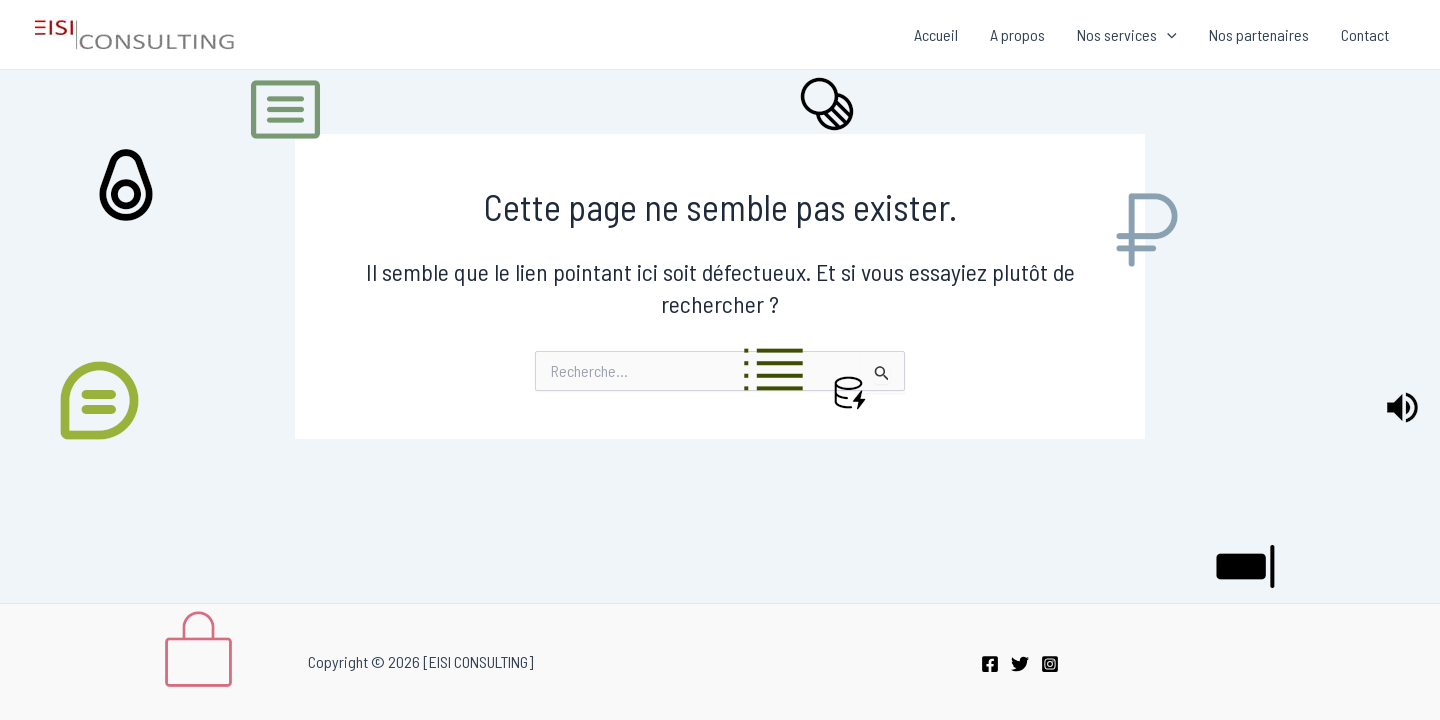 The height and width of the screenshot is (720, 1440). Describe the element at coordinates (848, 392) in the screenshot. I see `access cached data or storage` at that location.